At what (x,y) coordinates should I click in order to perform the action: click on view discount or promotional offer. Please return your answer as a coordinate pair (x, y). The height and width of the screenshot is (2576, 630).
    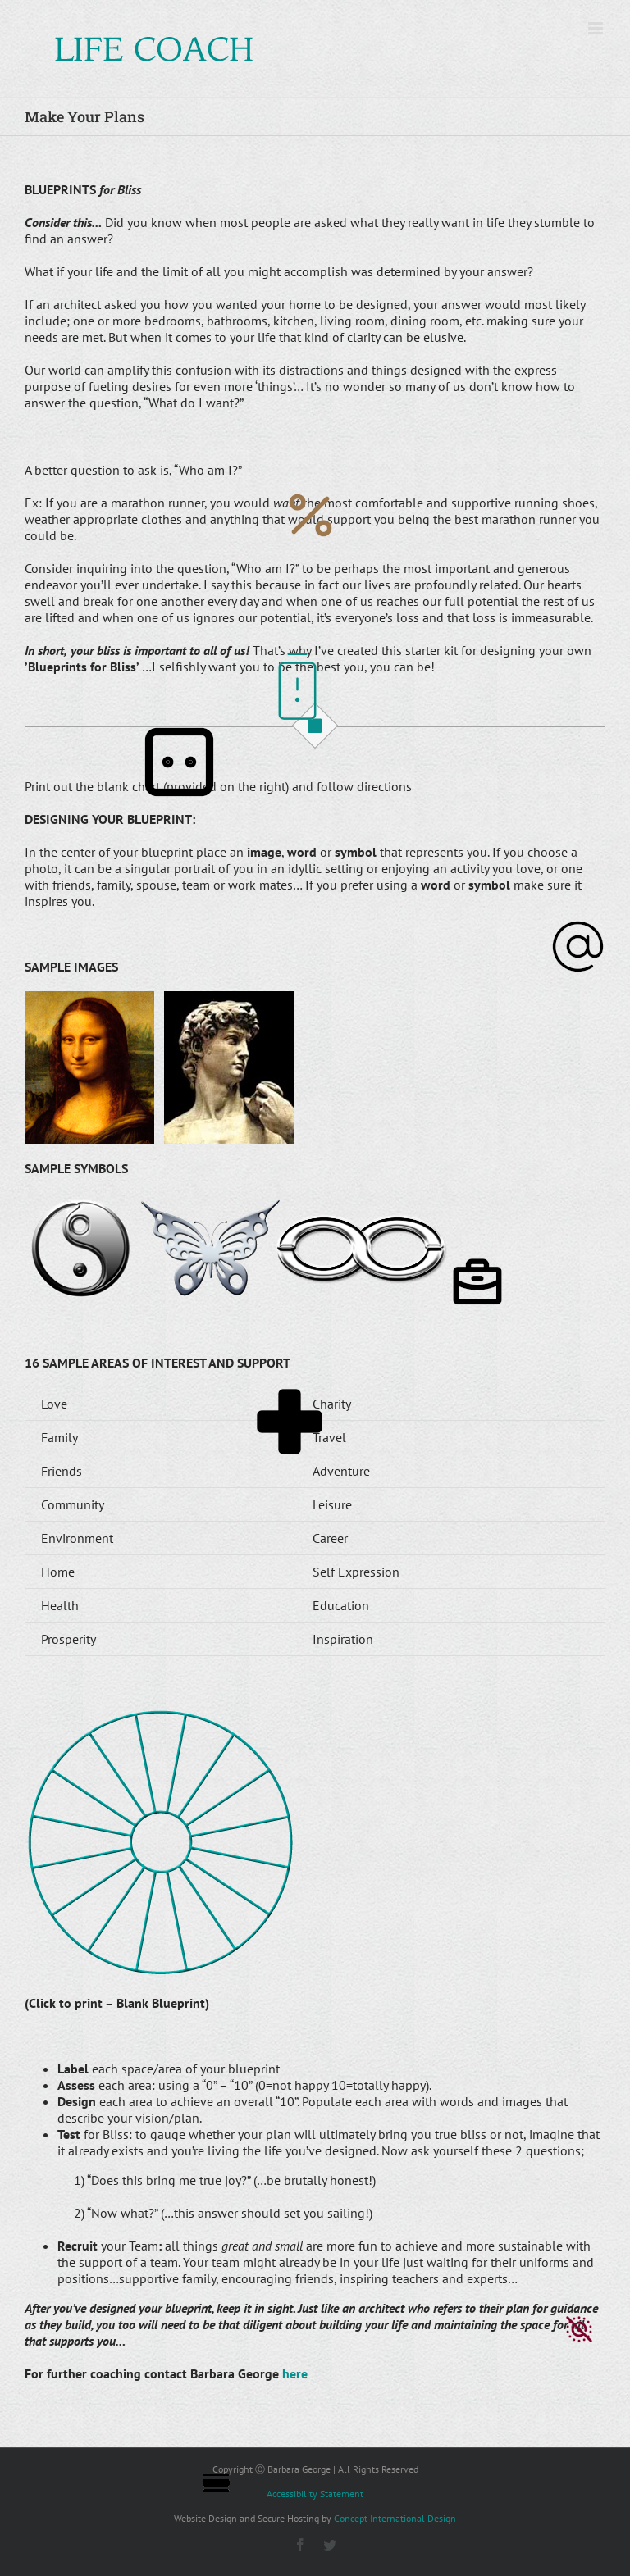
    Looking at the image, I should click on (310, 515).